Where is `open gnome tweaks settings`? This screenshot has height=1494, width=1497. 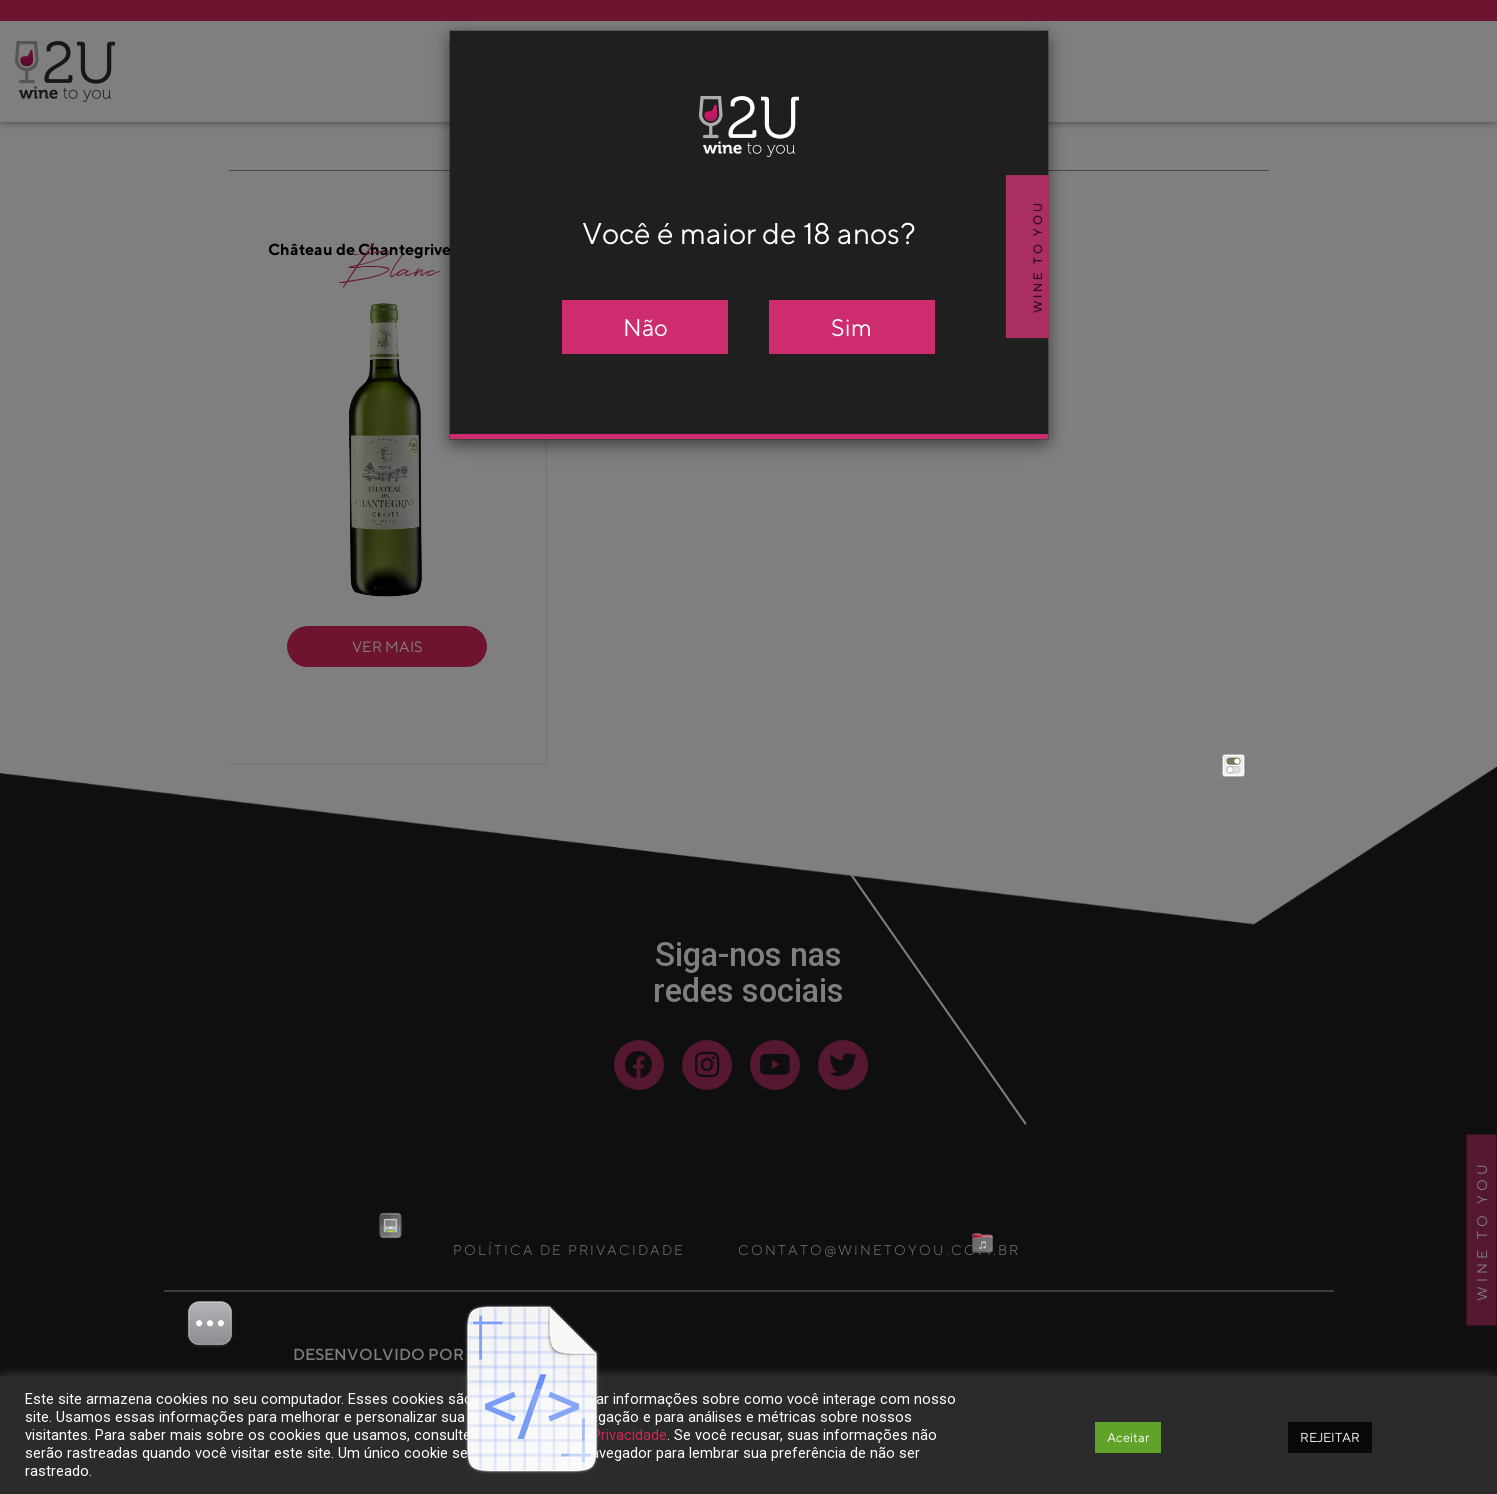
open gnome tweaks settings is located at coordinates (1233, 765).